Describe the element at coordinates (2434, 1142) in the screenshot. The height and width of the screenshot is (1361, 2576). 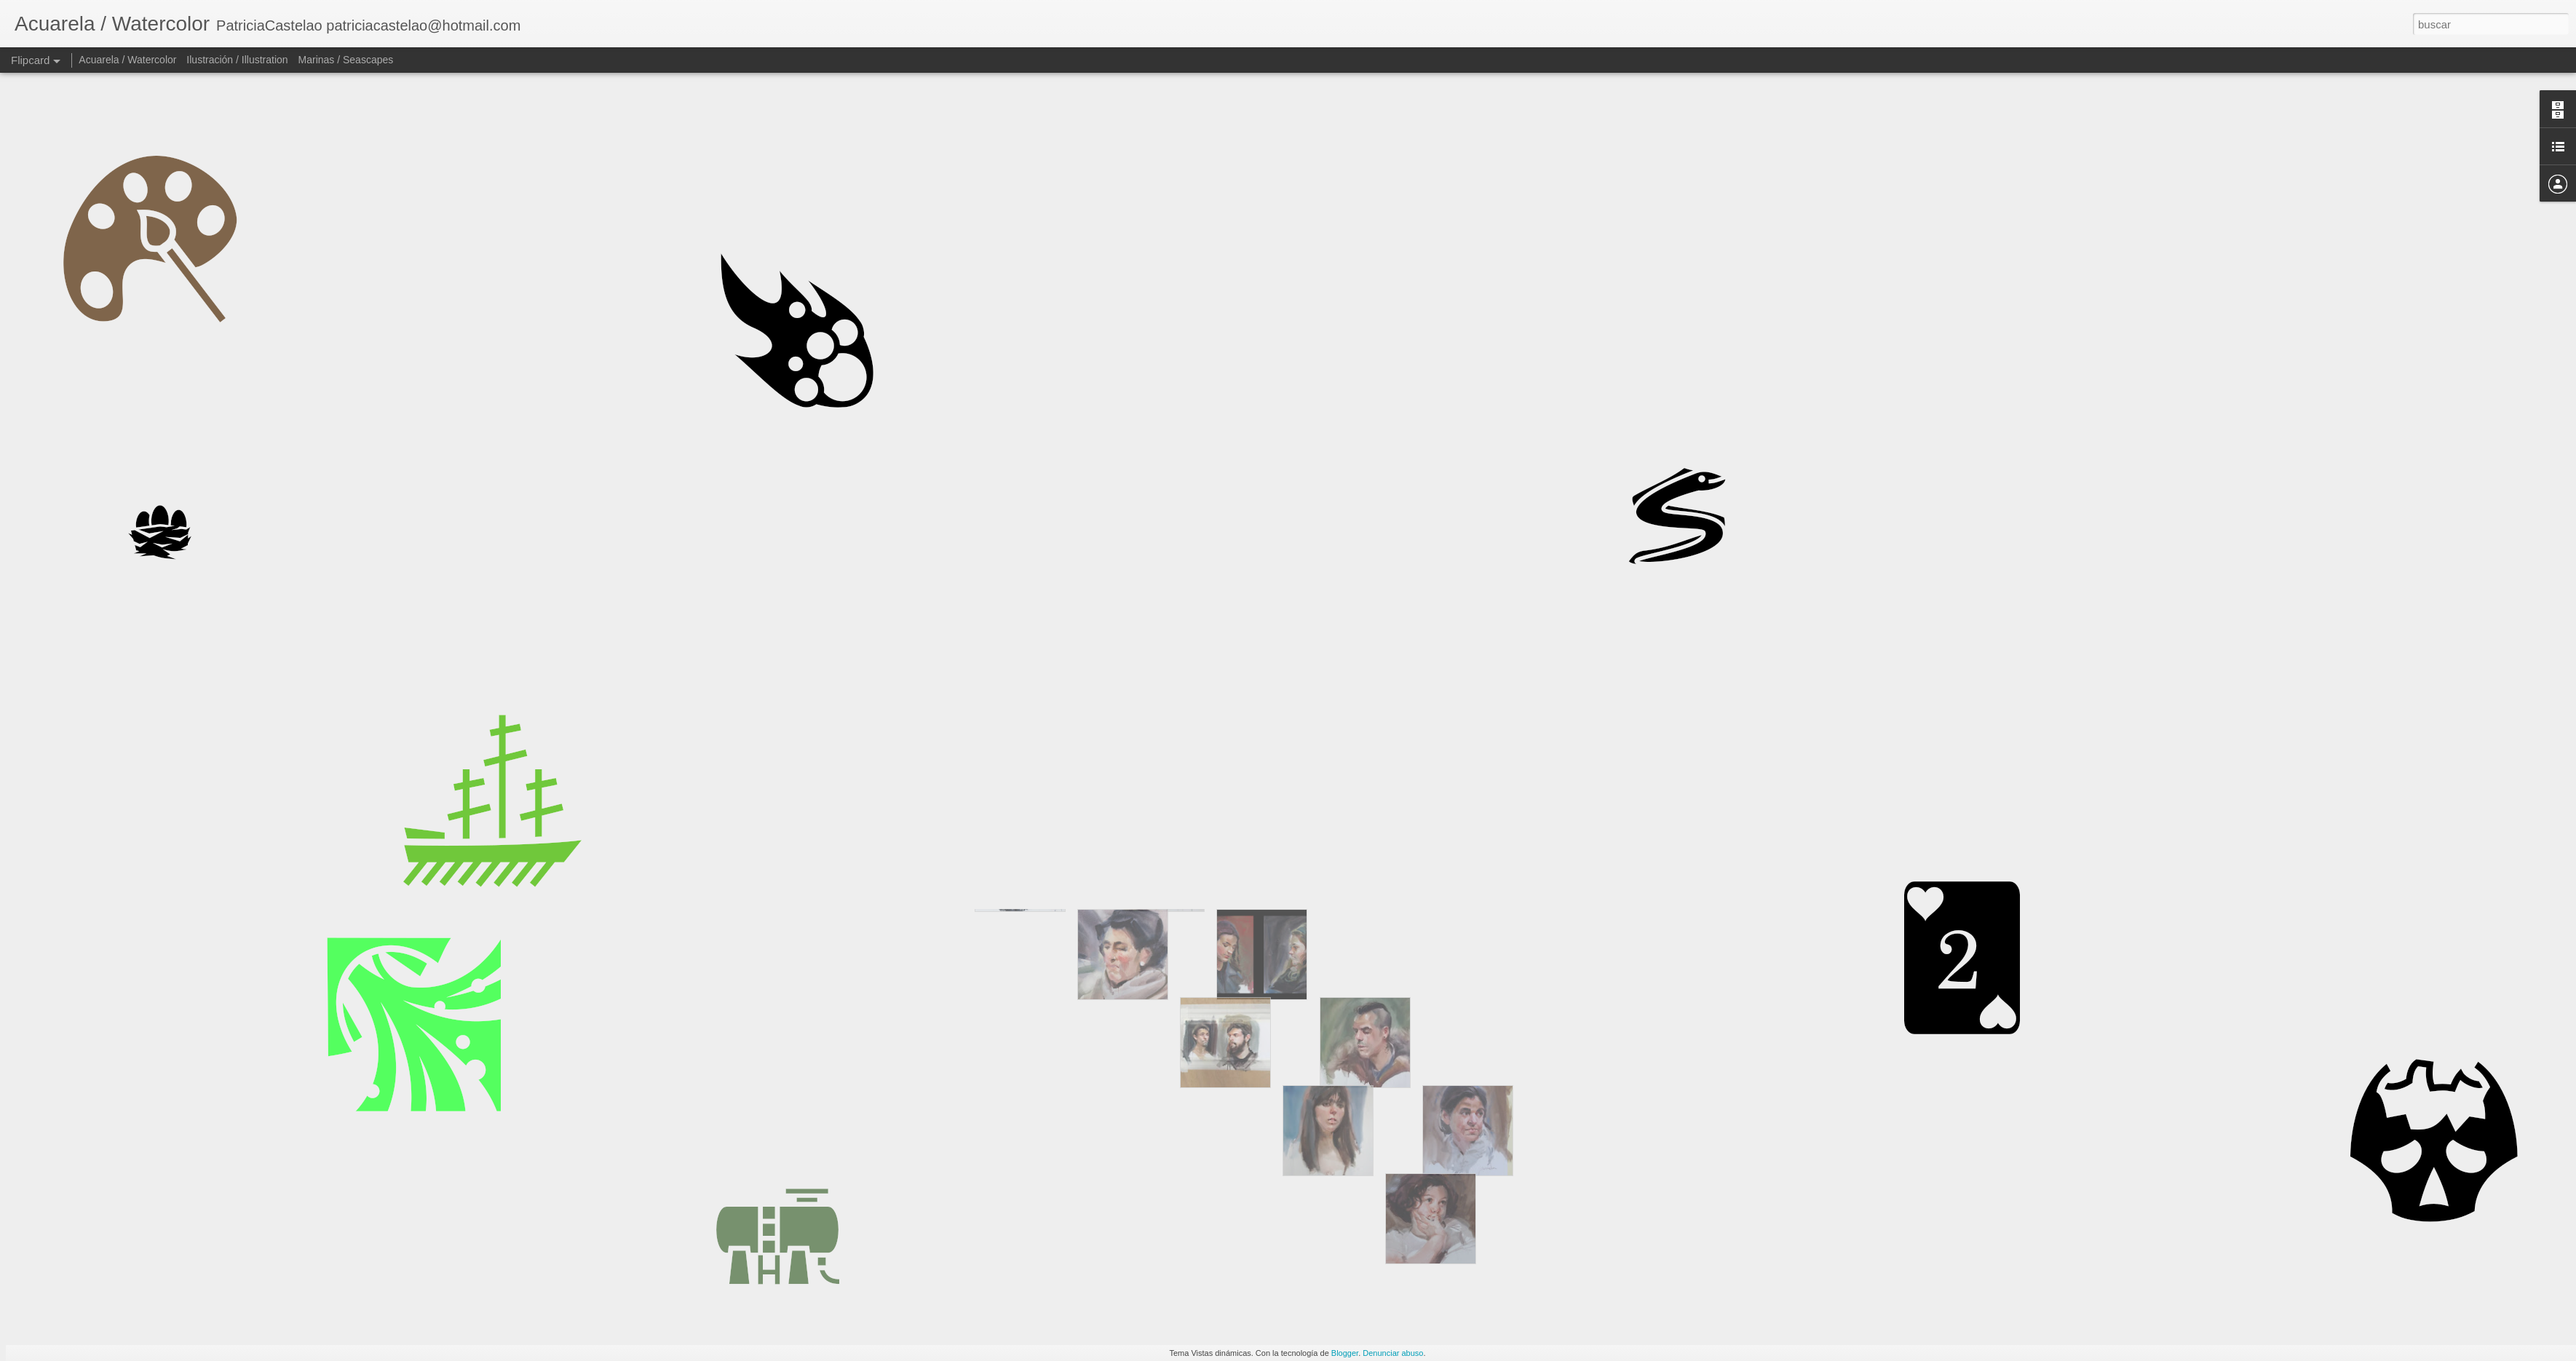
I see `indicates player death or game over state` at that location.